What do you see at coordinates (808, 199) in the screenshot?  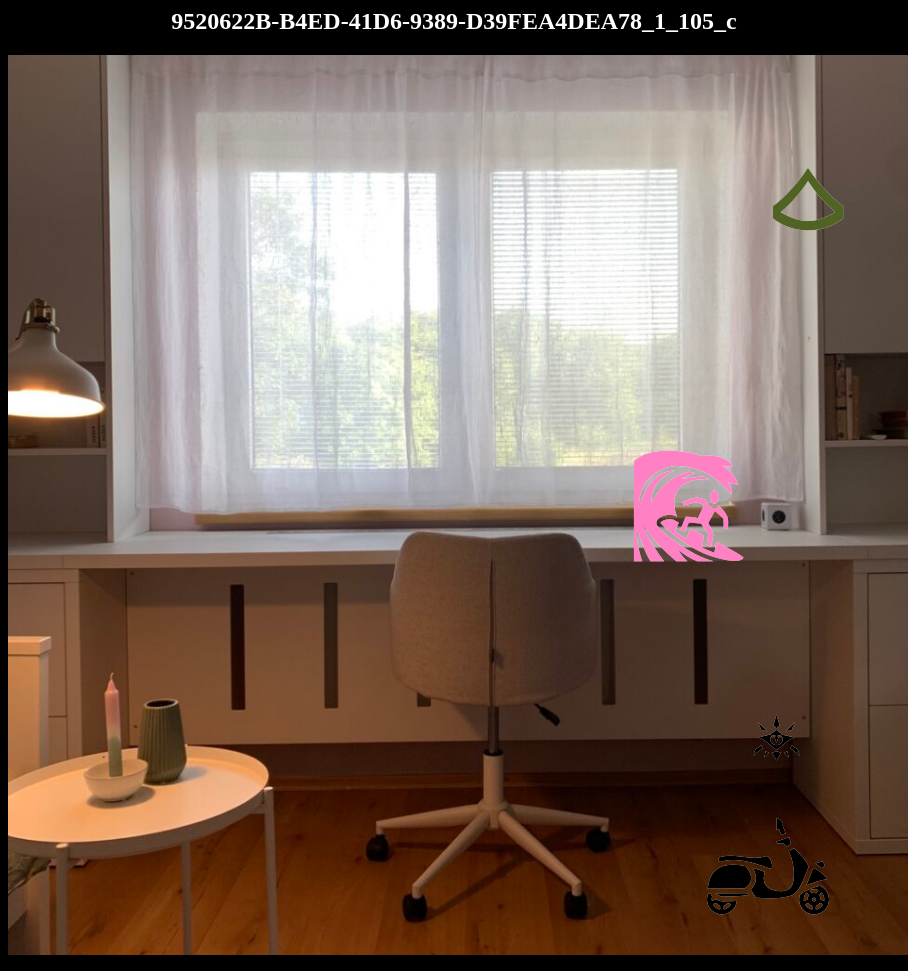 I see `indicates private first class military rank` at bounding box center [808, 199].